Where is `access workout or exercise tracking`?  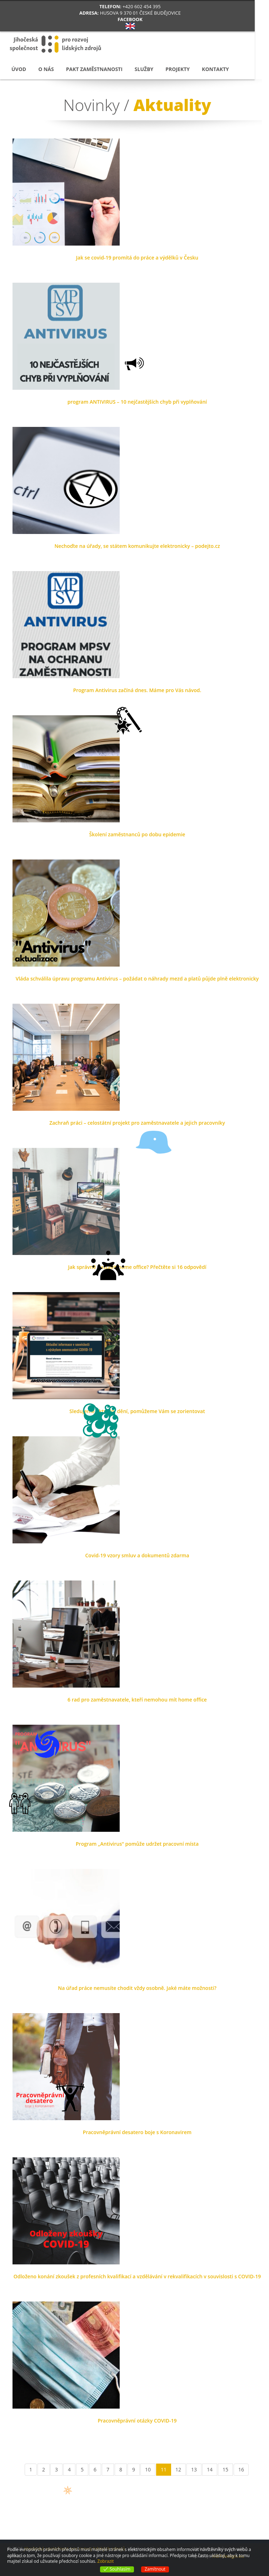 access workout or exercise tracking is located at coordinates (70, 2097).